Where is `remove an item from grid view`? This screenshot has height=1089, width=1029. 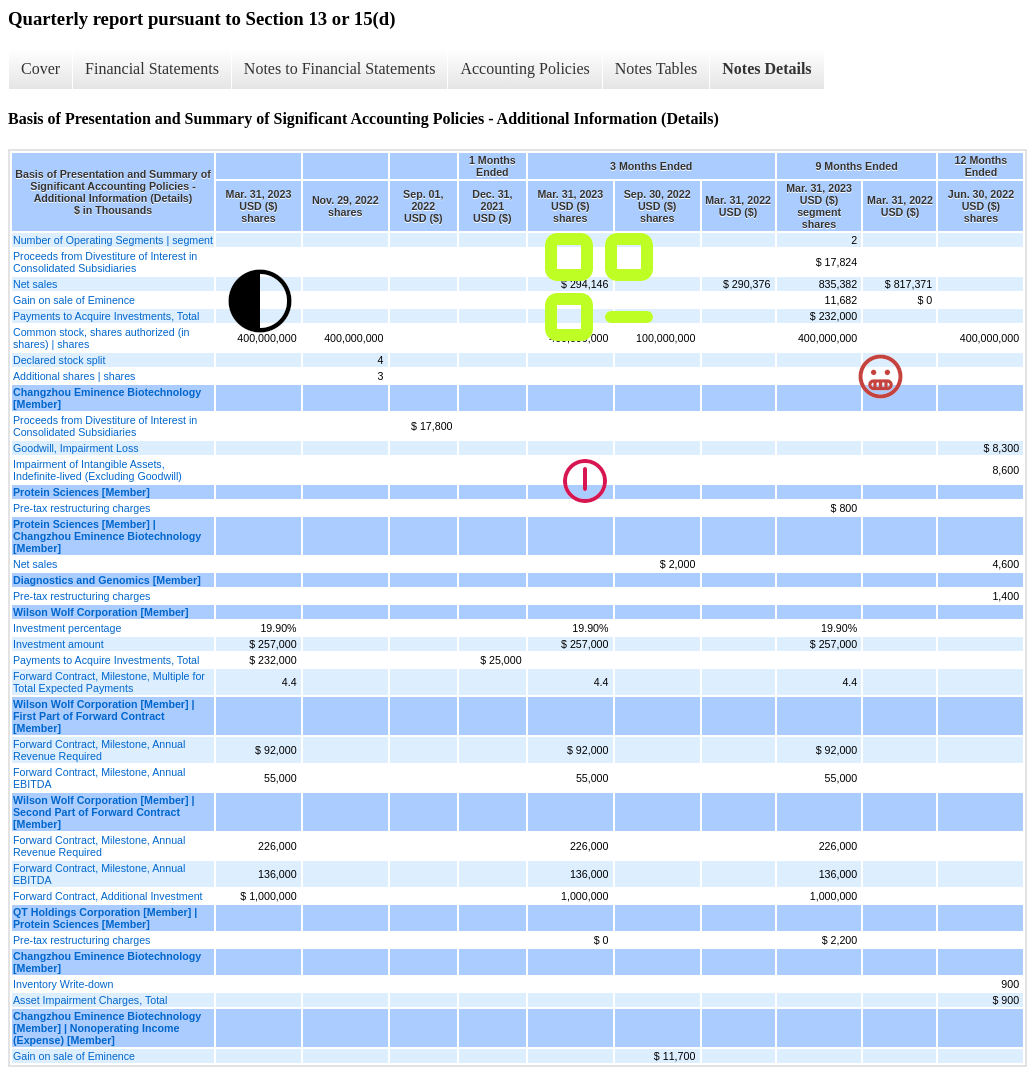 remove an item from grid view is located at coordinates (599, 287).